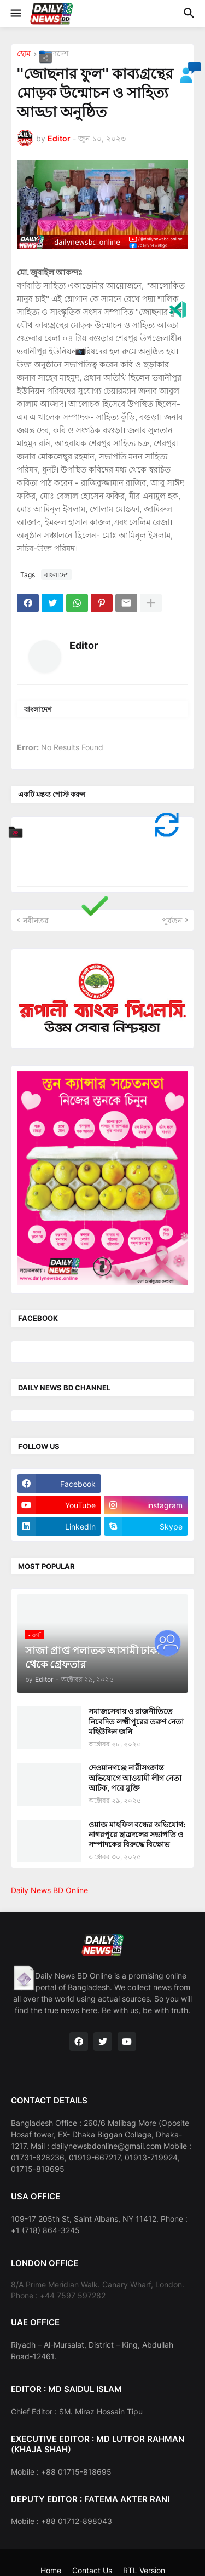  I want to click on folder containing BenQ ZOWIE gaming peripherals software or drivers, so click(15, 832).